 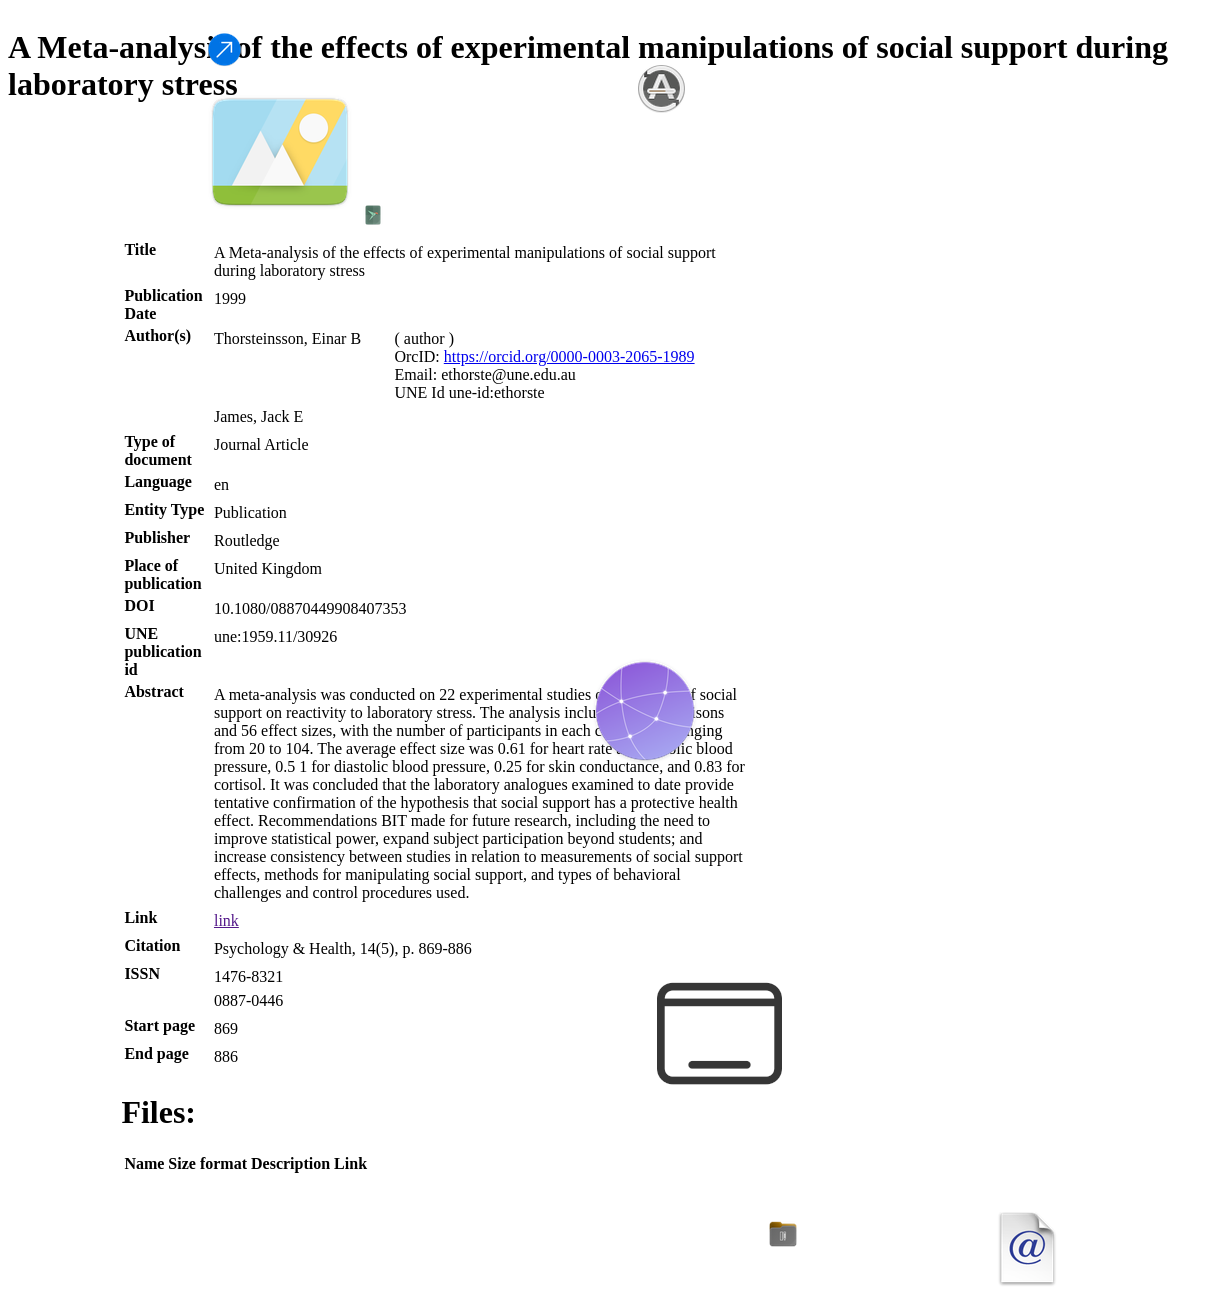 What do you see at coordinates (1027, 1249) in the screenshot?
I see `access your saved web bookmarks` at bounding box center [1027, 1249].